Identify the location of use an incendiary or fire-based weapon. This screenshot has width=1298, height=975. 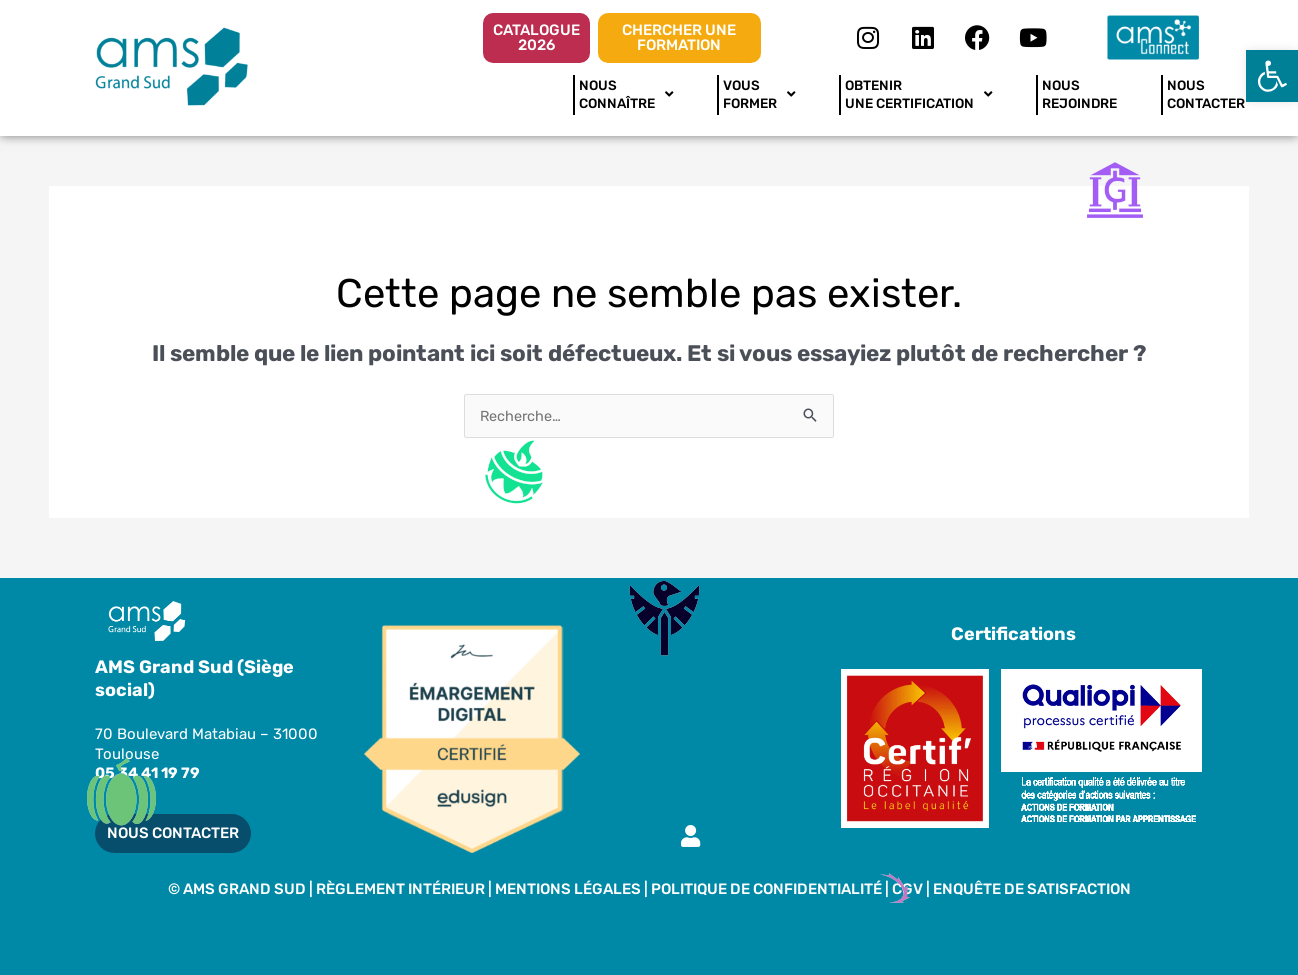
(514, 472).